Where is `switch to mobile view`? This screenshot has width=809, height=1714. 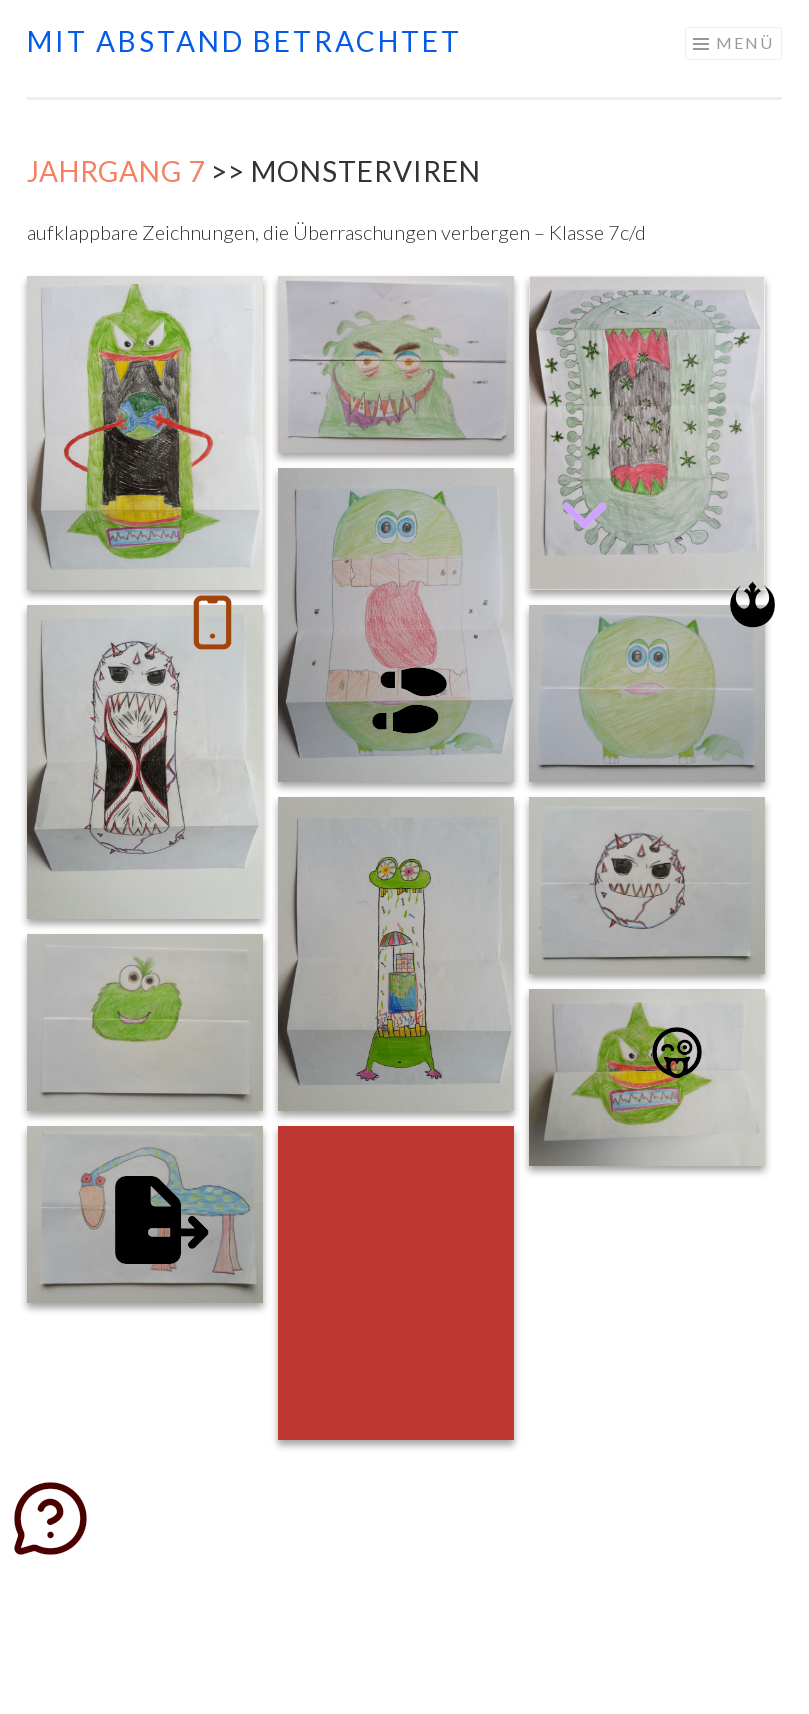
switch to mobile view is located at coordinates (212, 622).